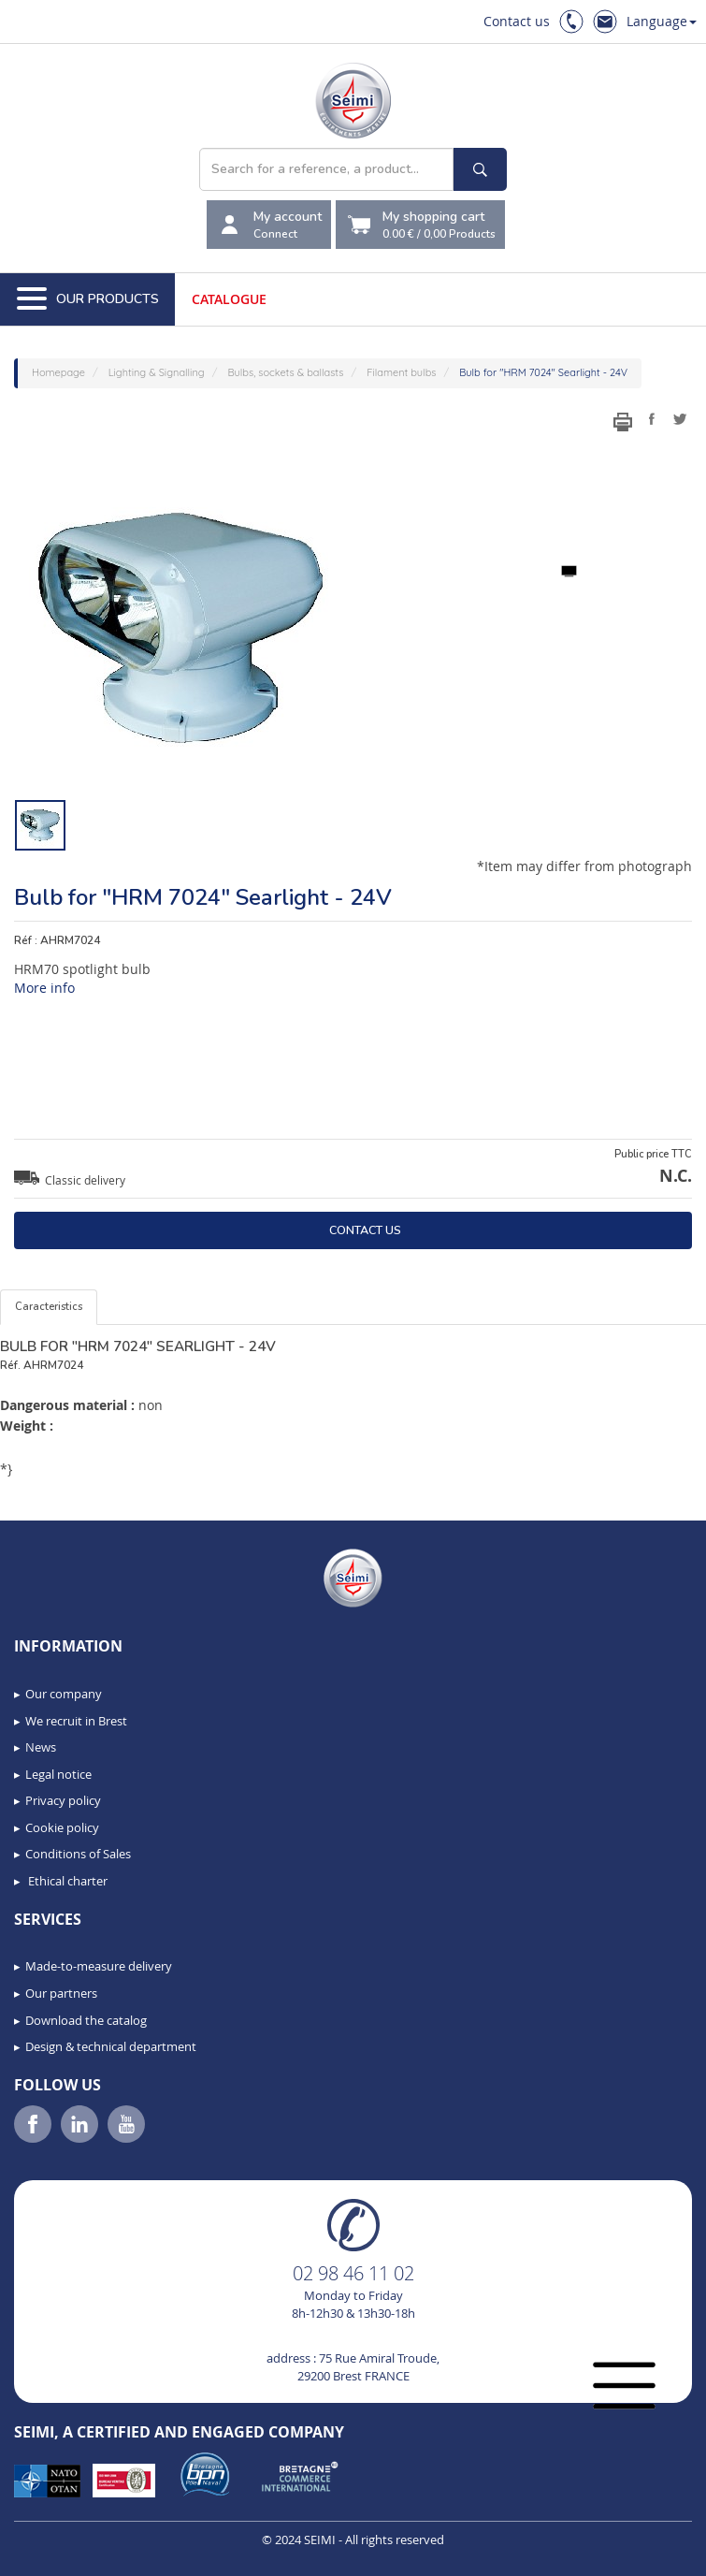  What do you see at coordinates (624, 2385) in the screenshot?
I see `view items in list format` at bounding box center [624, 2385].